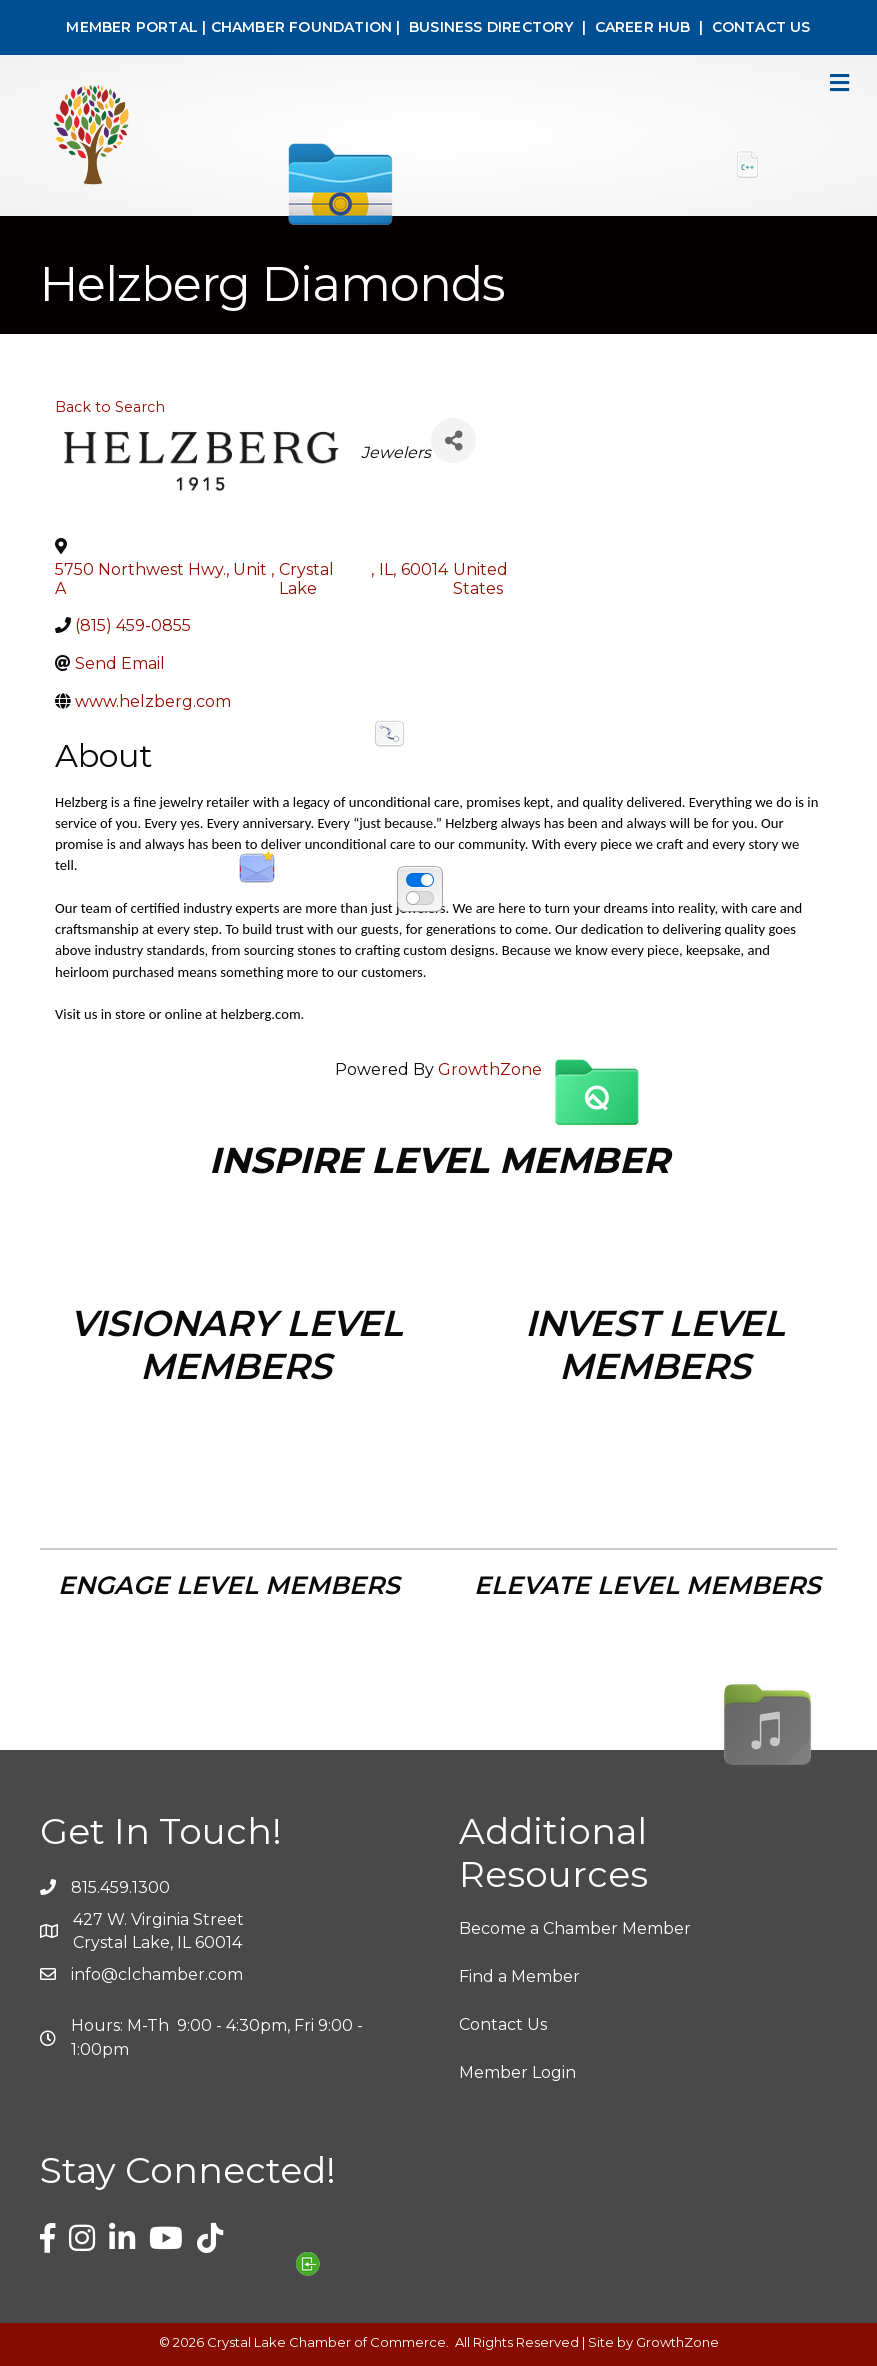 The height and width of the screenshot is (2366, 877). What do you see at coordinates (308, 2264) in the screenshot?
I see `log out of the current user session` at bounding box center [308, 2264].